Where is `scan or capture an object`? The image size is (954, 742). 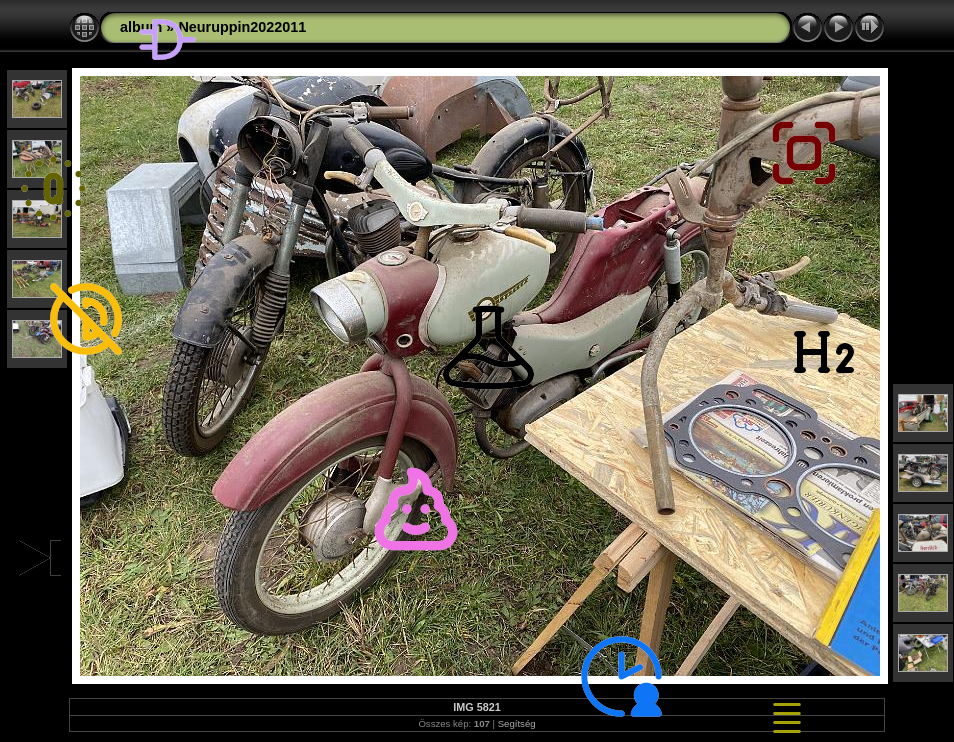
scan or capture an object is located at coordinates (804, 153).